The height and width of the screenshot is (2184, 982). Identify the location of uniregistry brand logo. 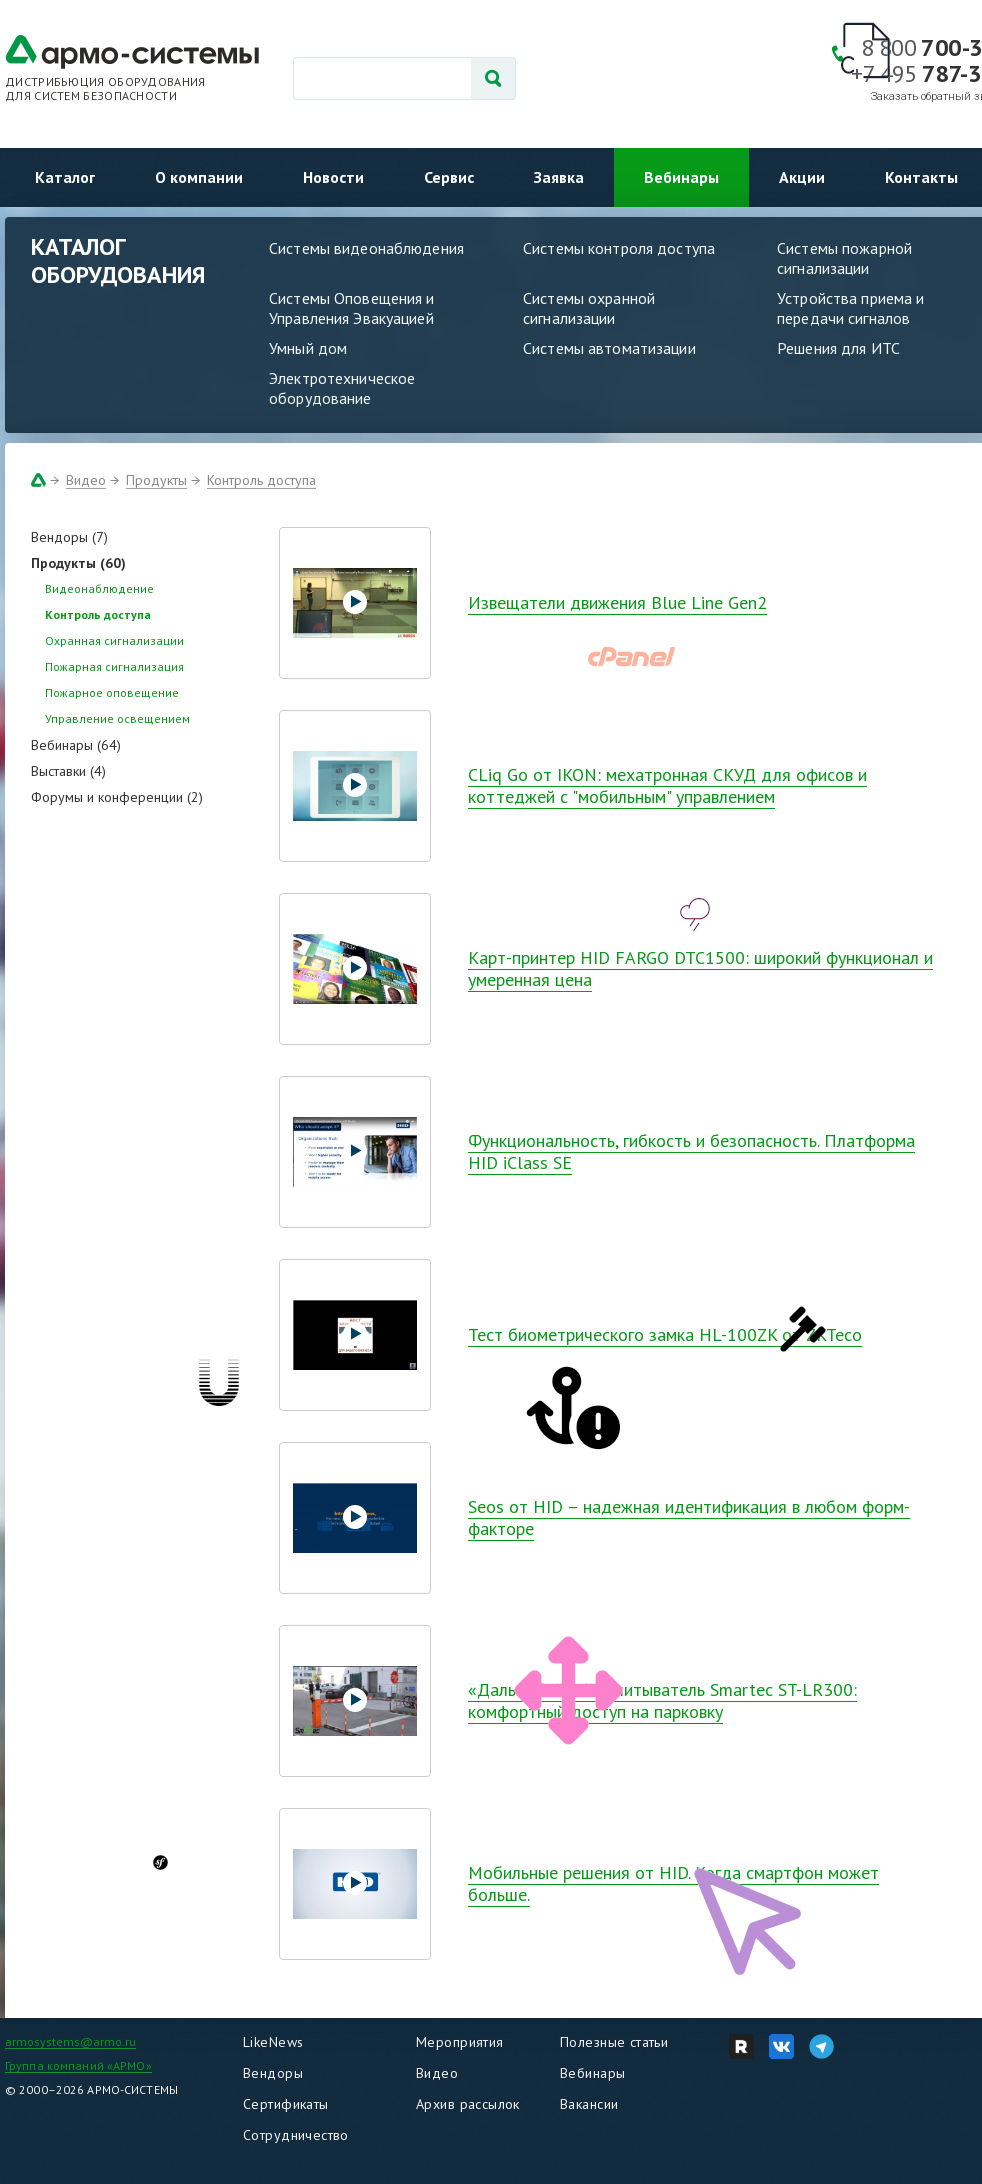
(219, 1383).